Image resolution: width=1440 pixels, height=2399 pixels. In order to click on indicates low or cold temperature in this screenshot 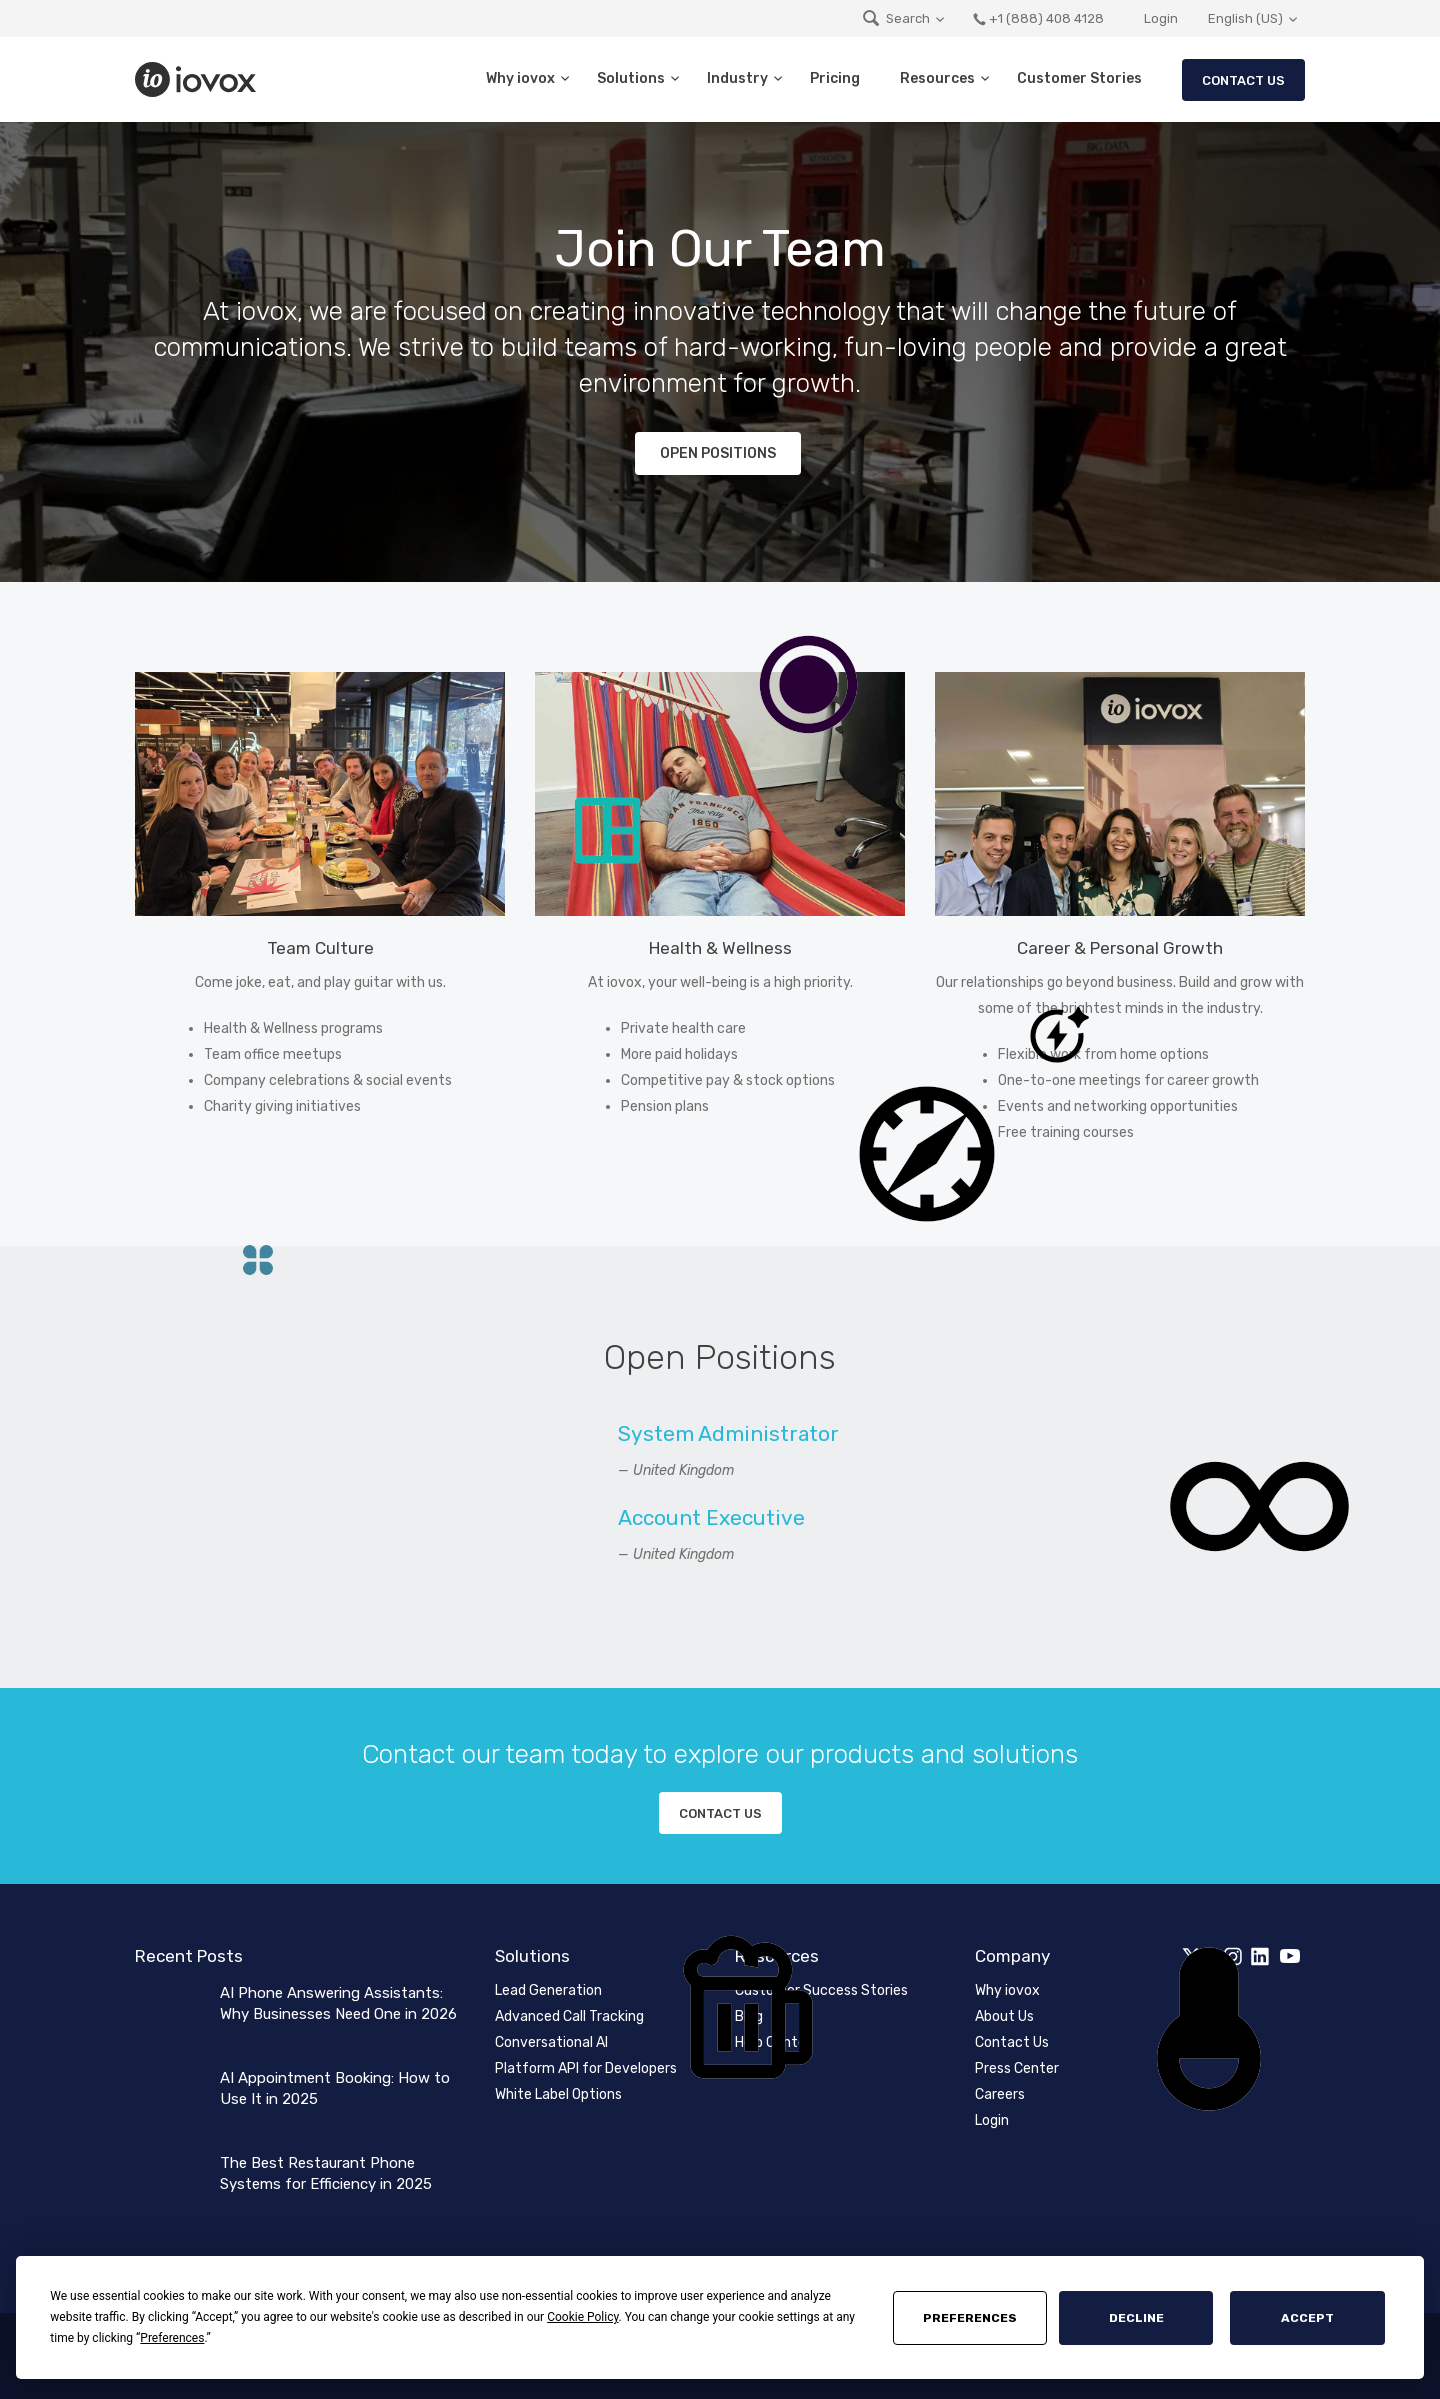, I will do `click(1209, 2029)`.